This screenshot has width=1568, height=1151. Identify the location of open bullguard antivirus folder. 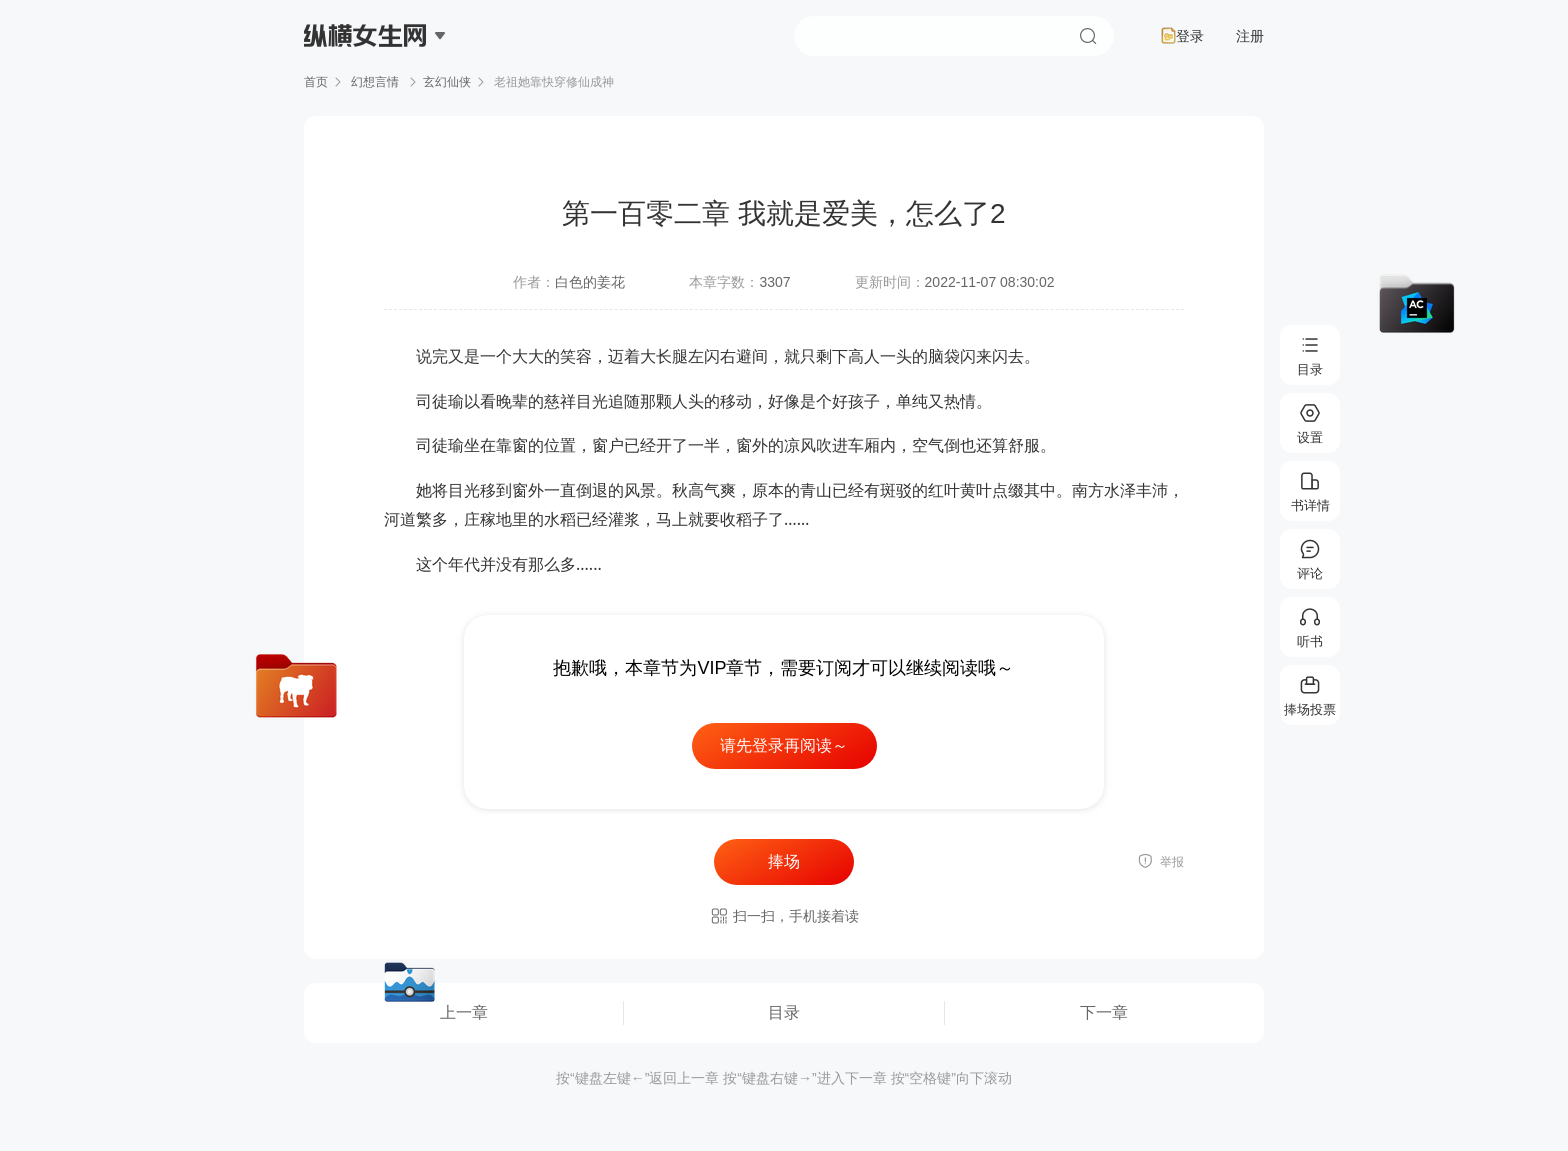
(296, 688).